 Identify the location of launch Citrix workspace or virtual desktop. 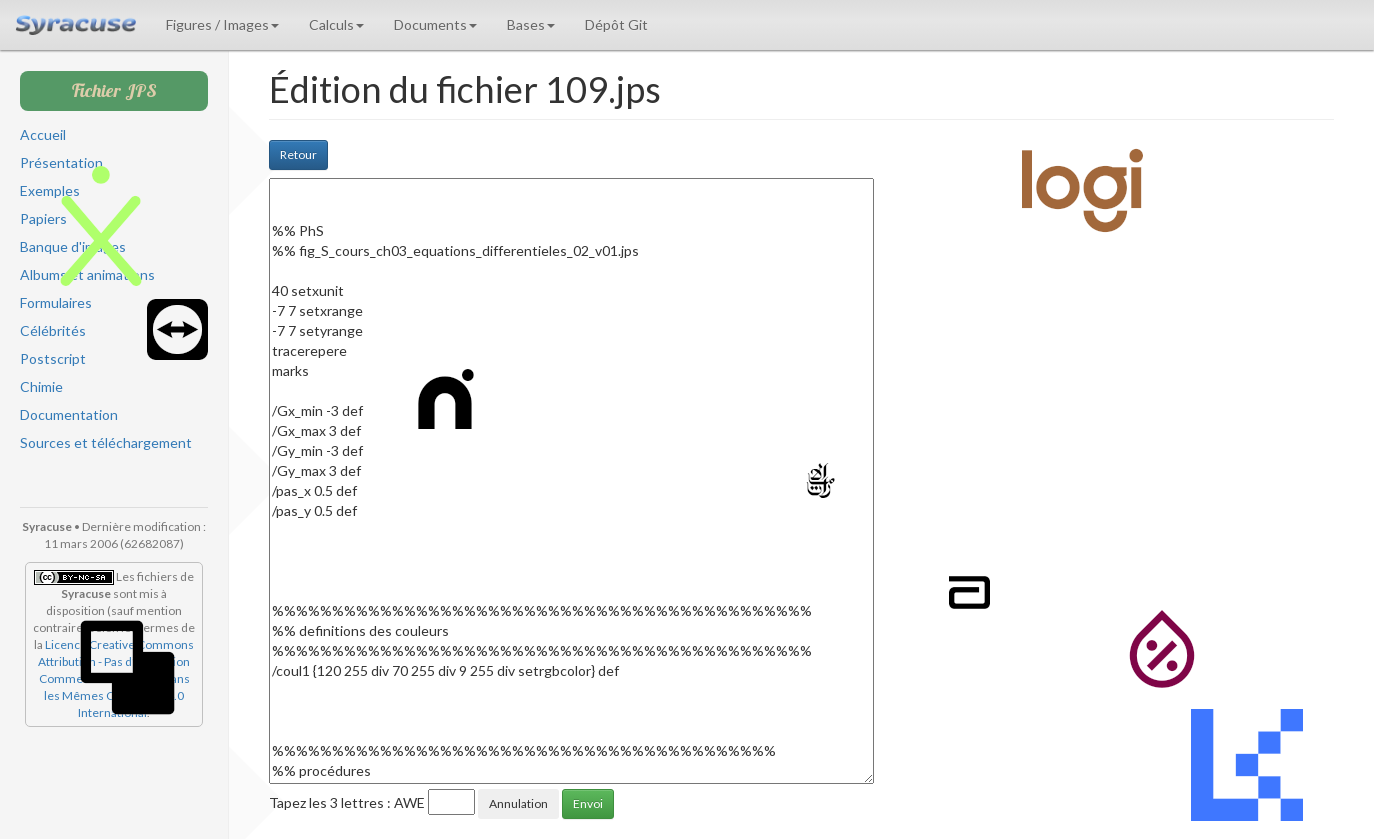
(101, 226).